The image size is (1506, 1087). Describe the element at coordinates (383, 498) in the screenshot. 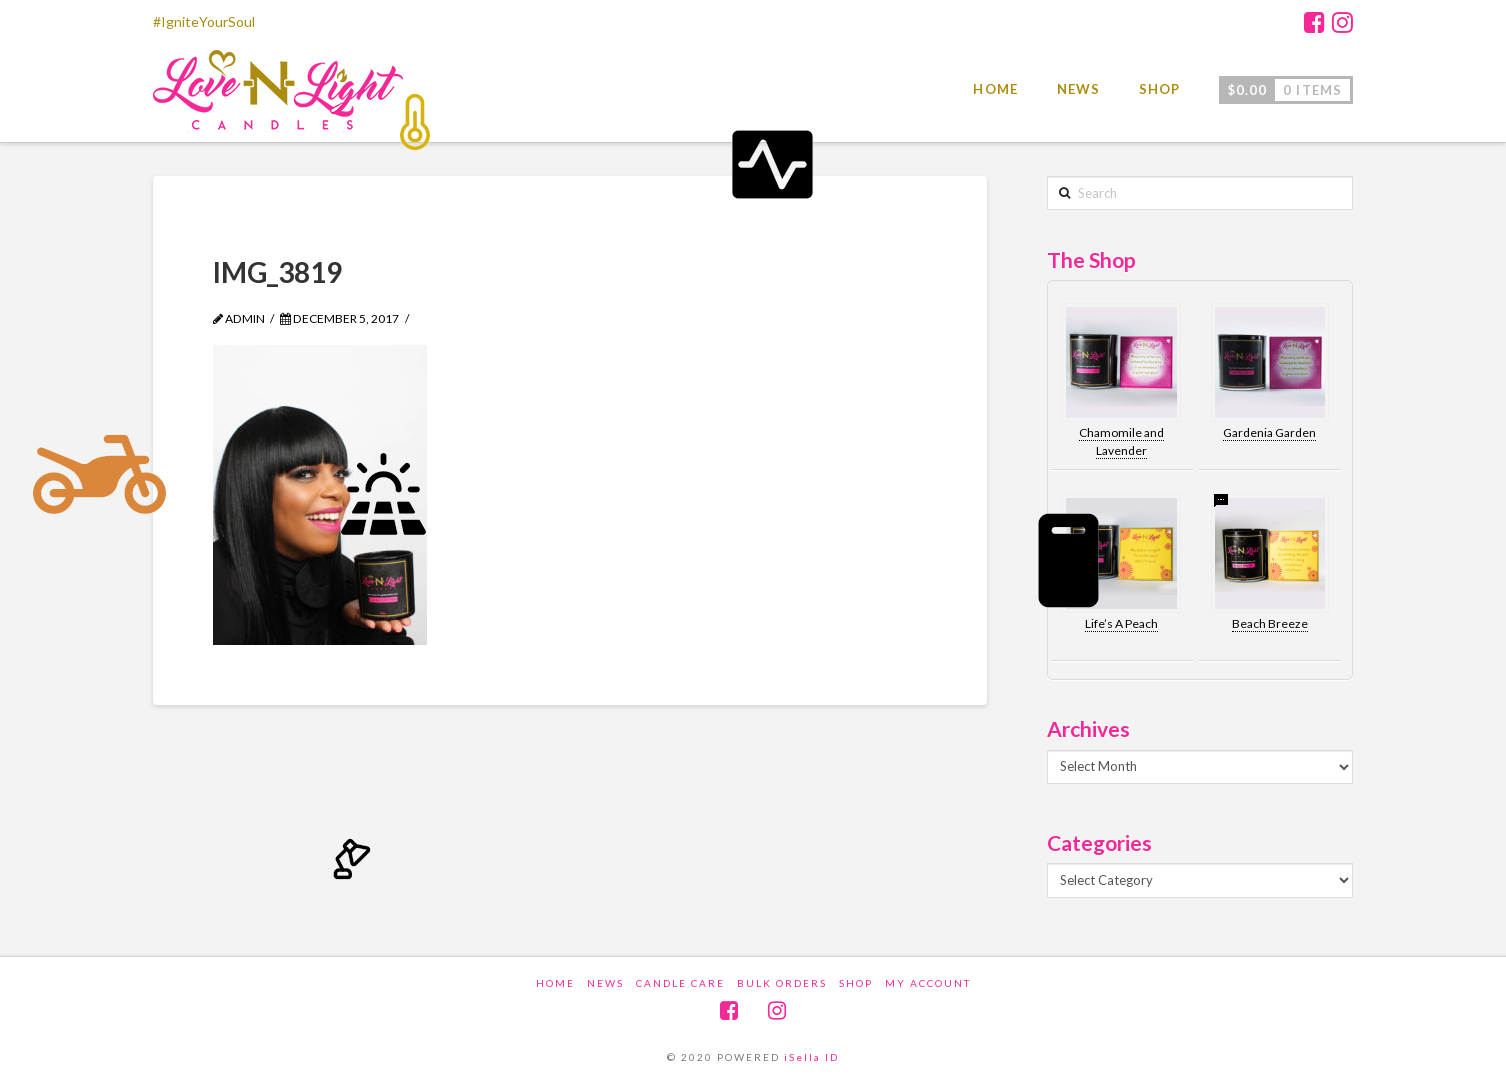

I see `view solar panel status or energy production` at that location.